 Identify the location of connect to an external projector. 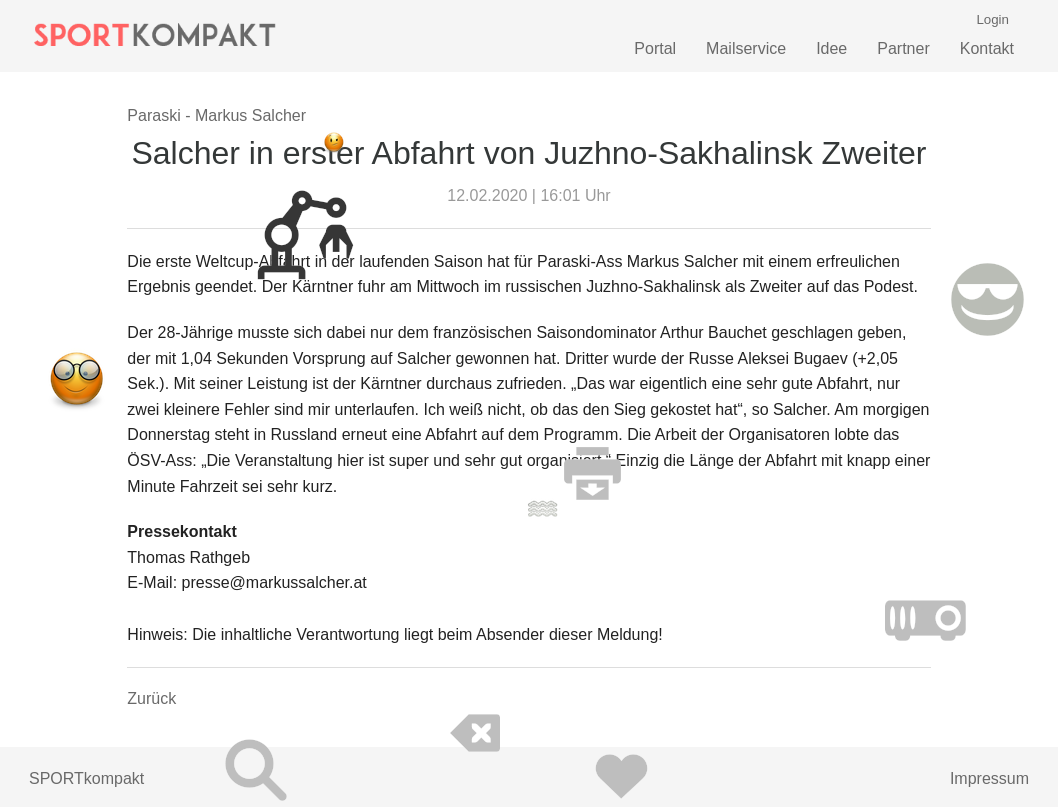
(925, 615).